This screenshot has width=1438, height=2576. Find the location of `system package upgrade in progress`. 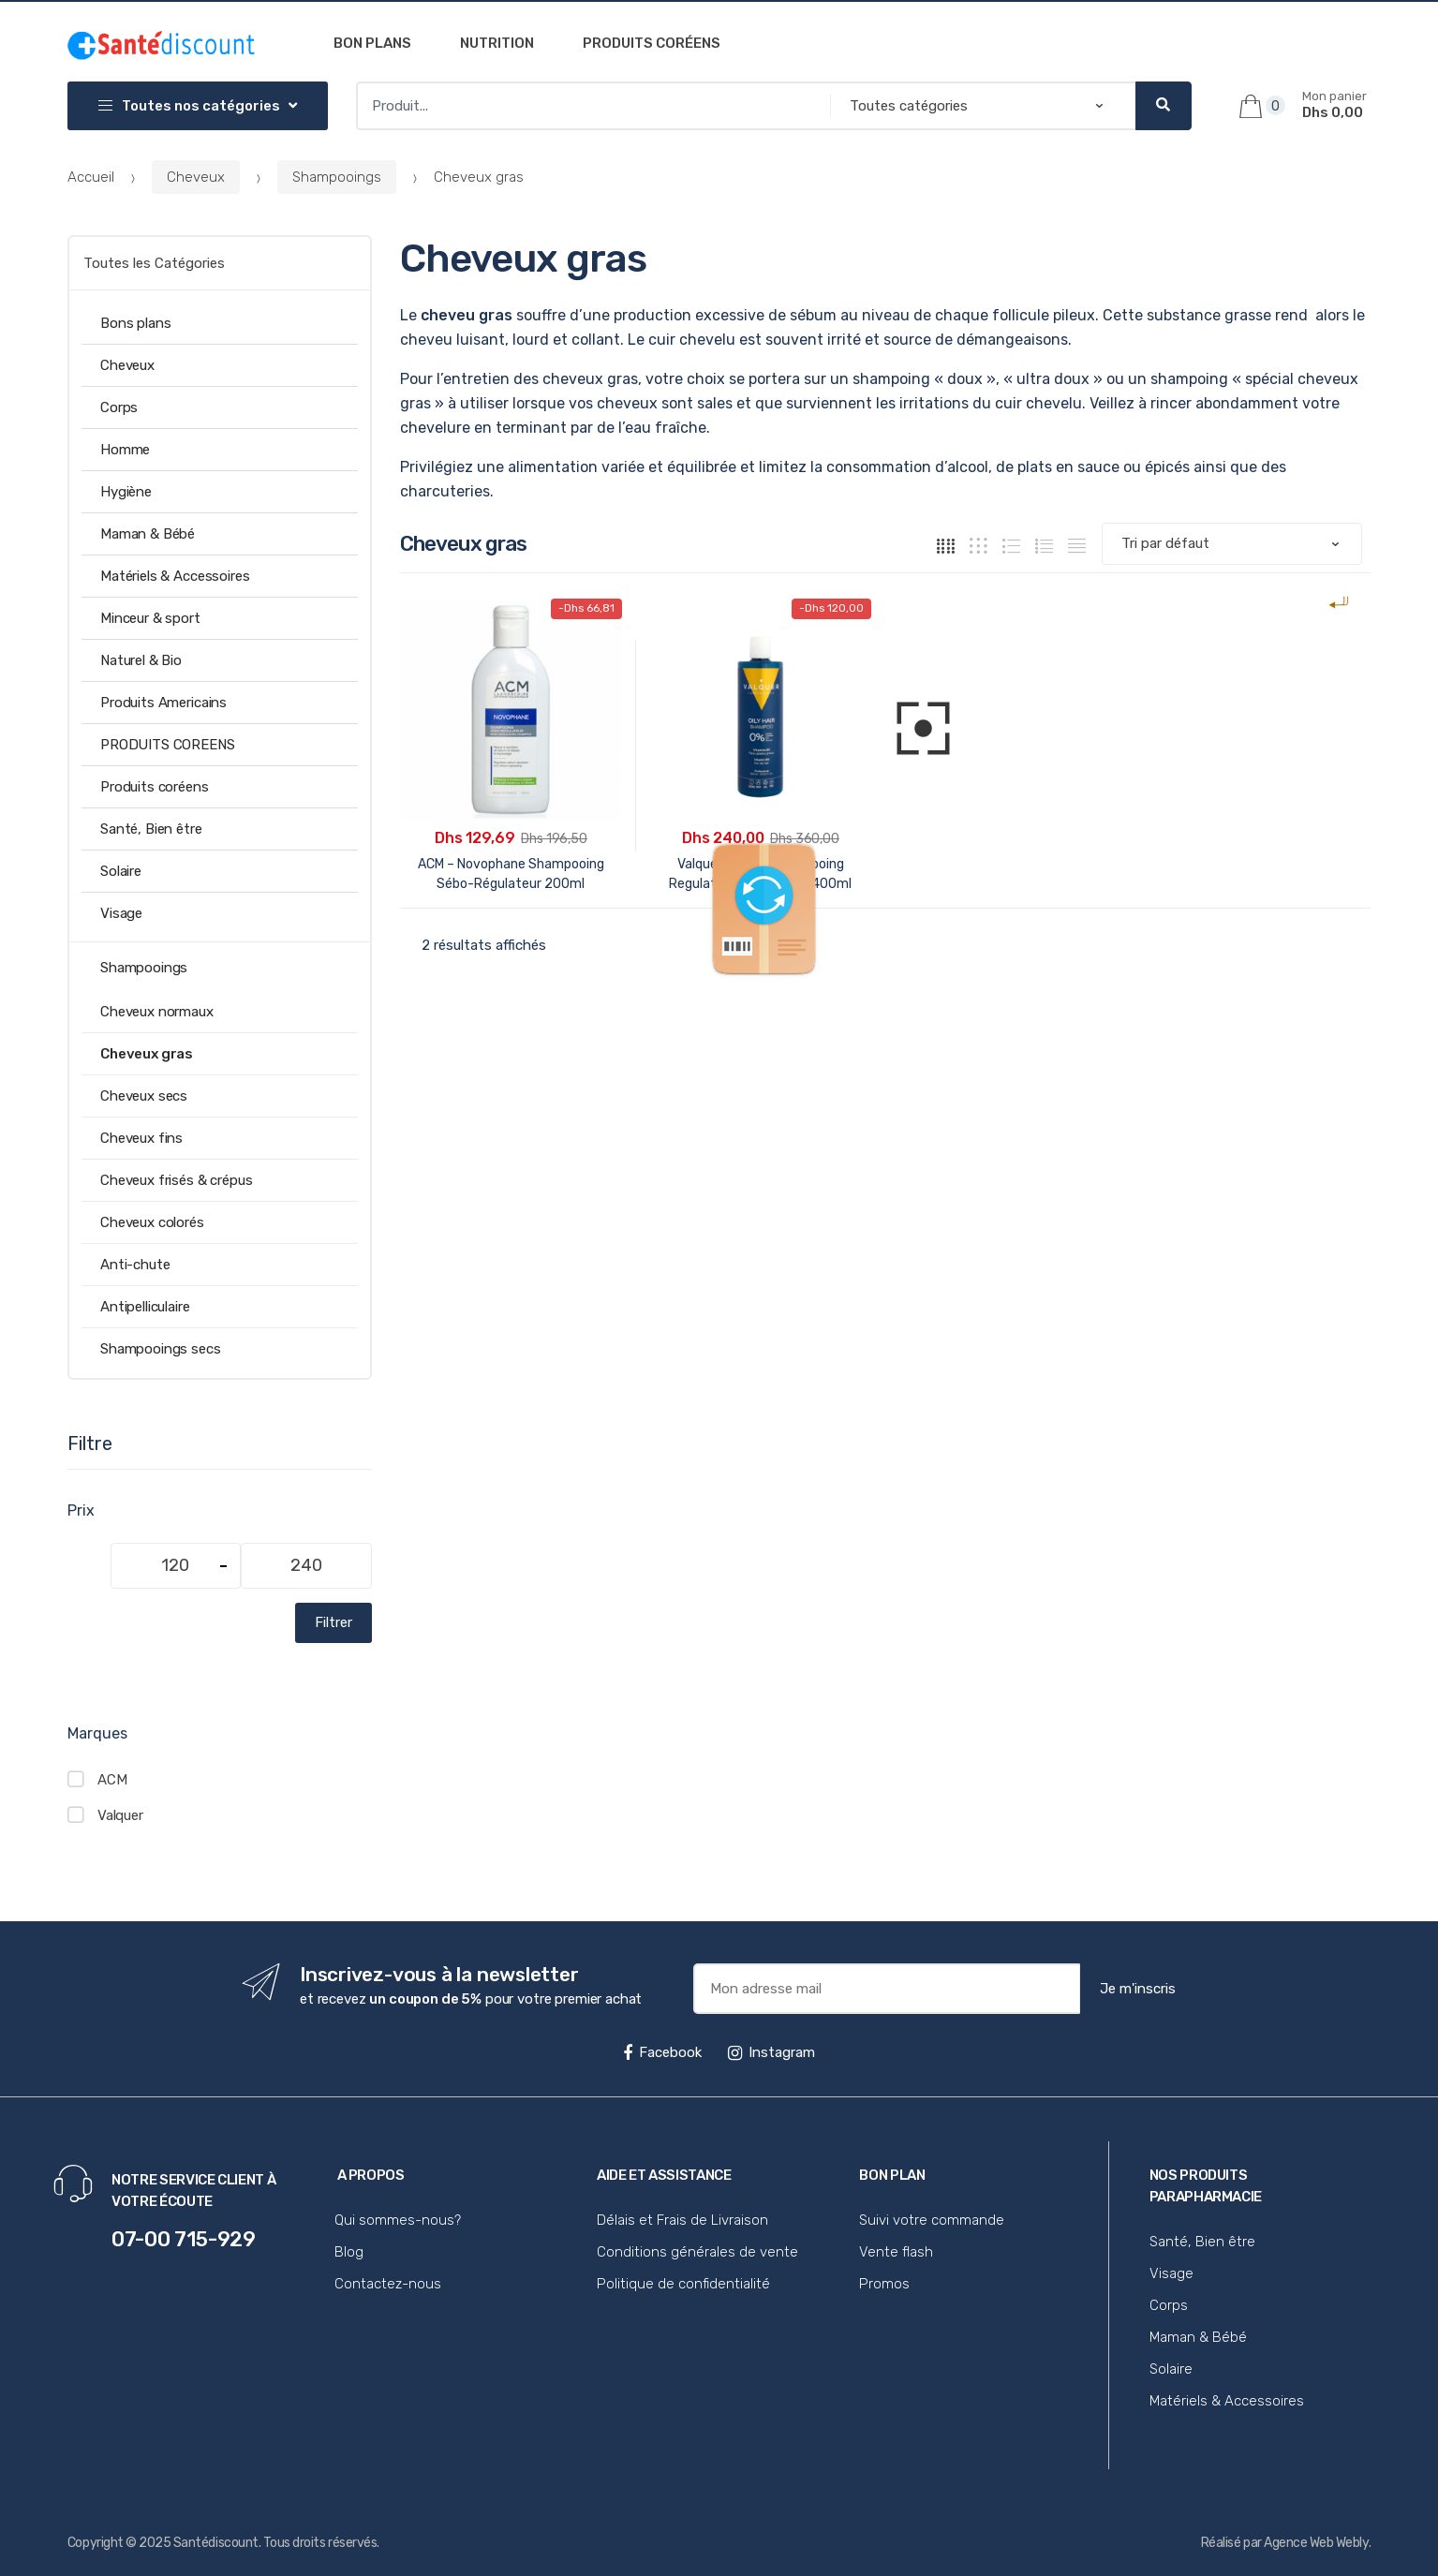

system package upgrade in progress is located at coordinates (763, 909).